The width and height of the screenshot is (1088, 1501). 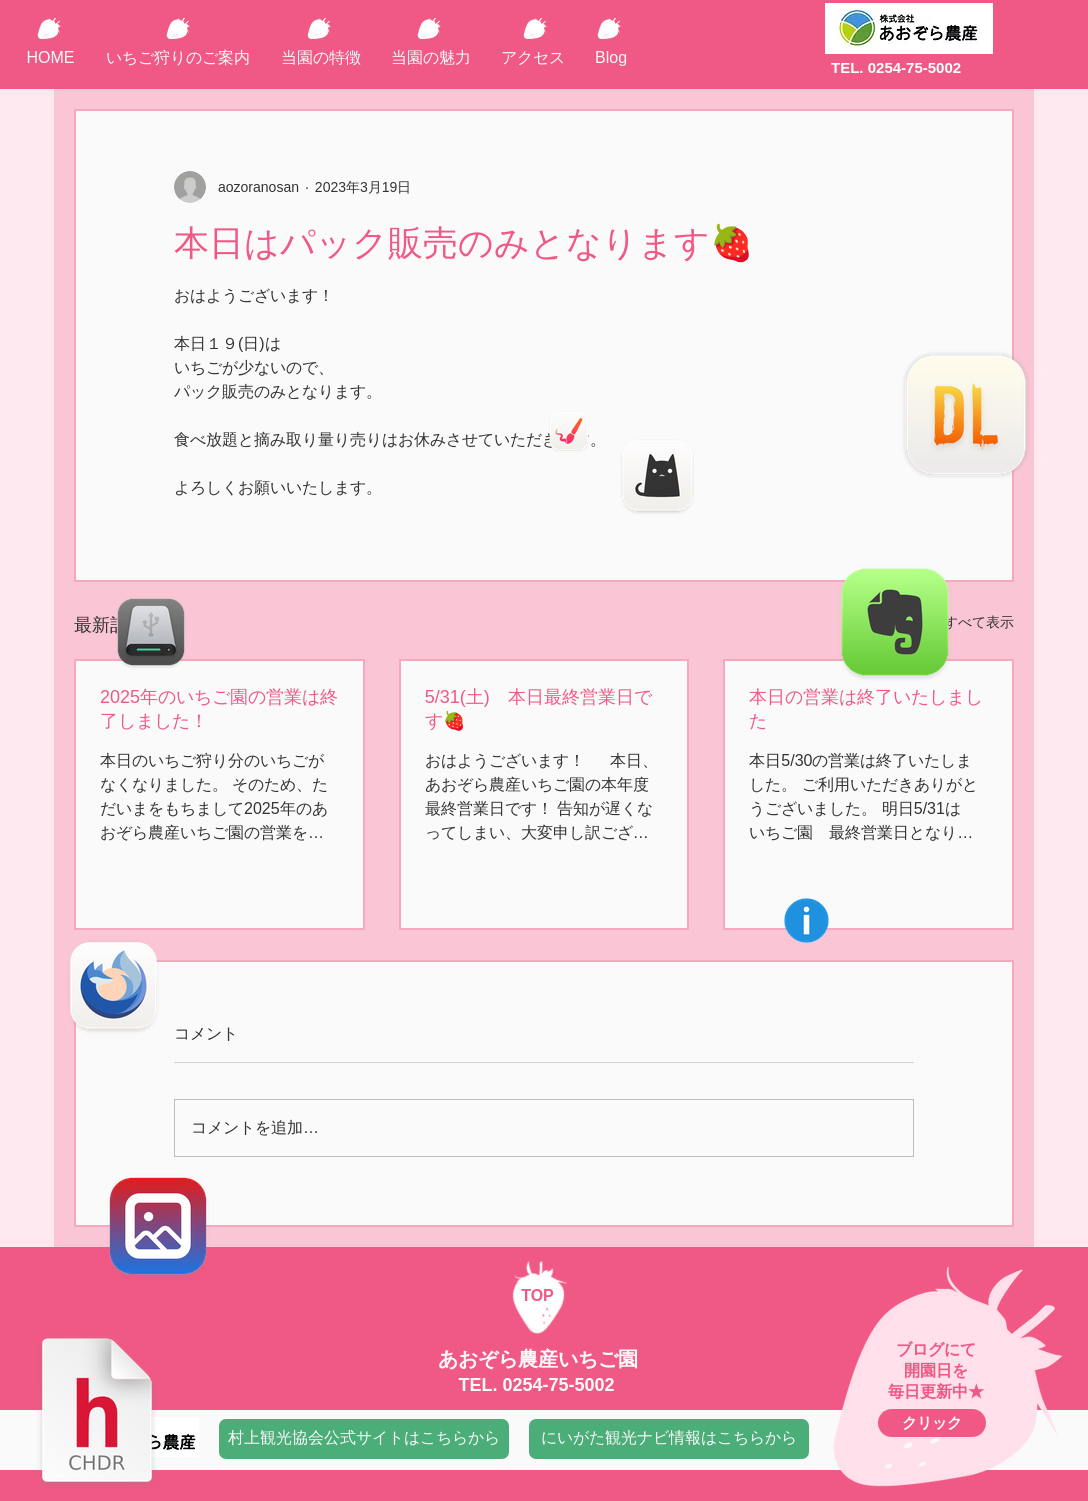 What do you see at coordinates (895, 622) in the screenshot?
I see `open evernote note-taking app` at bounding box center [895, 622].